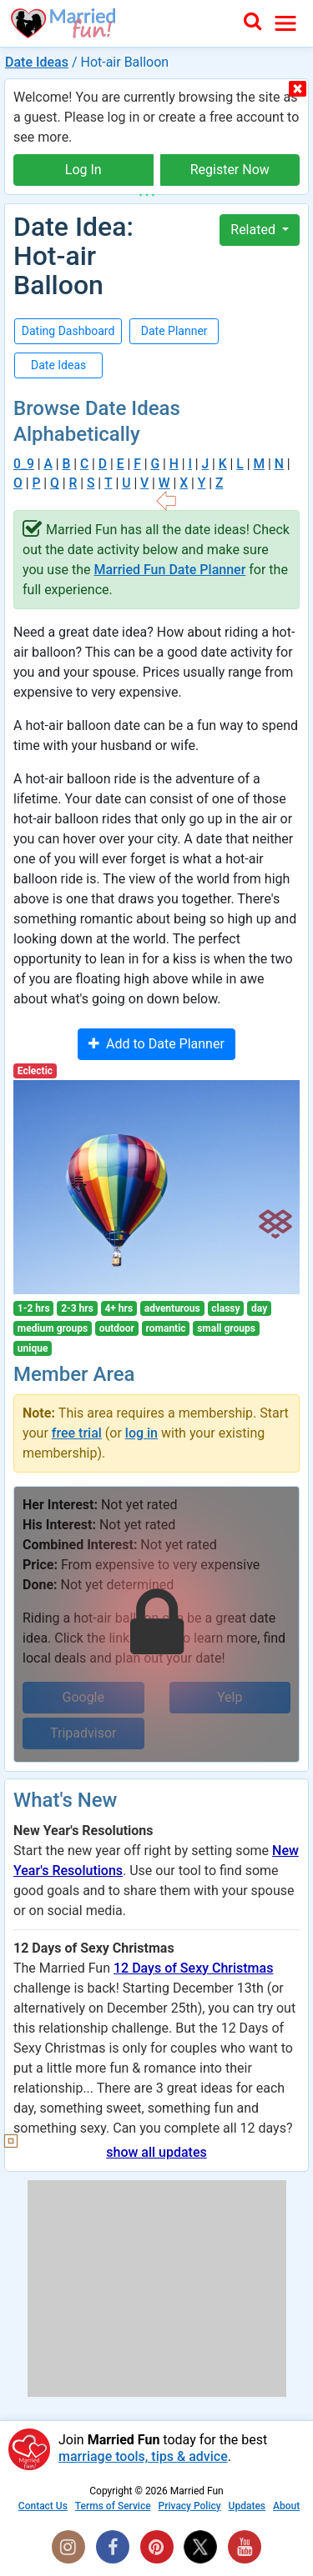 The image size is (313, 2576). What do you see at coordinates (78, 1183) in the screenshot?
I see `download file or content` at bounding box center [78, 1183].